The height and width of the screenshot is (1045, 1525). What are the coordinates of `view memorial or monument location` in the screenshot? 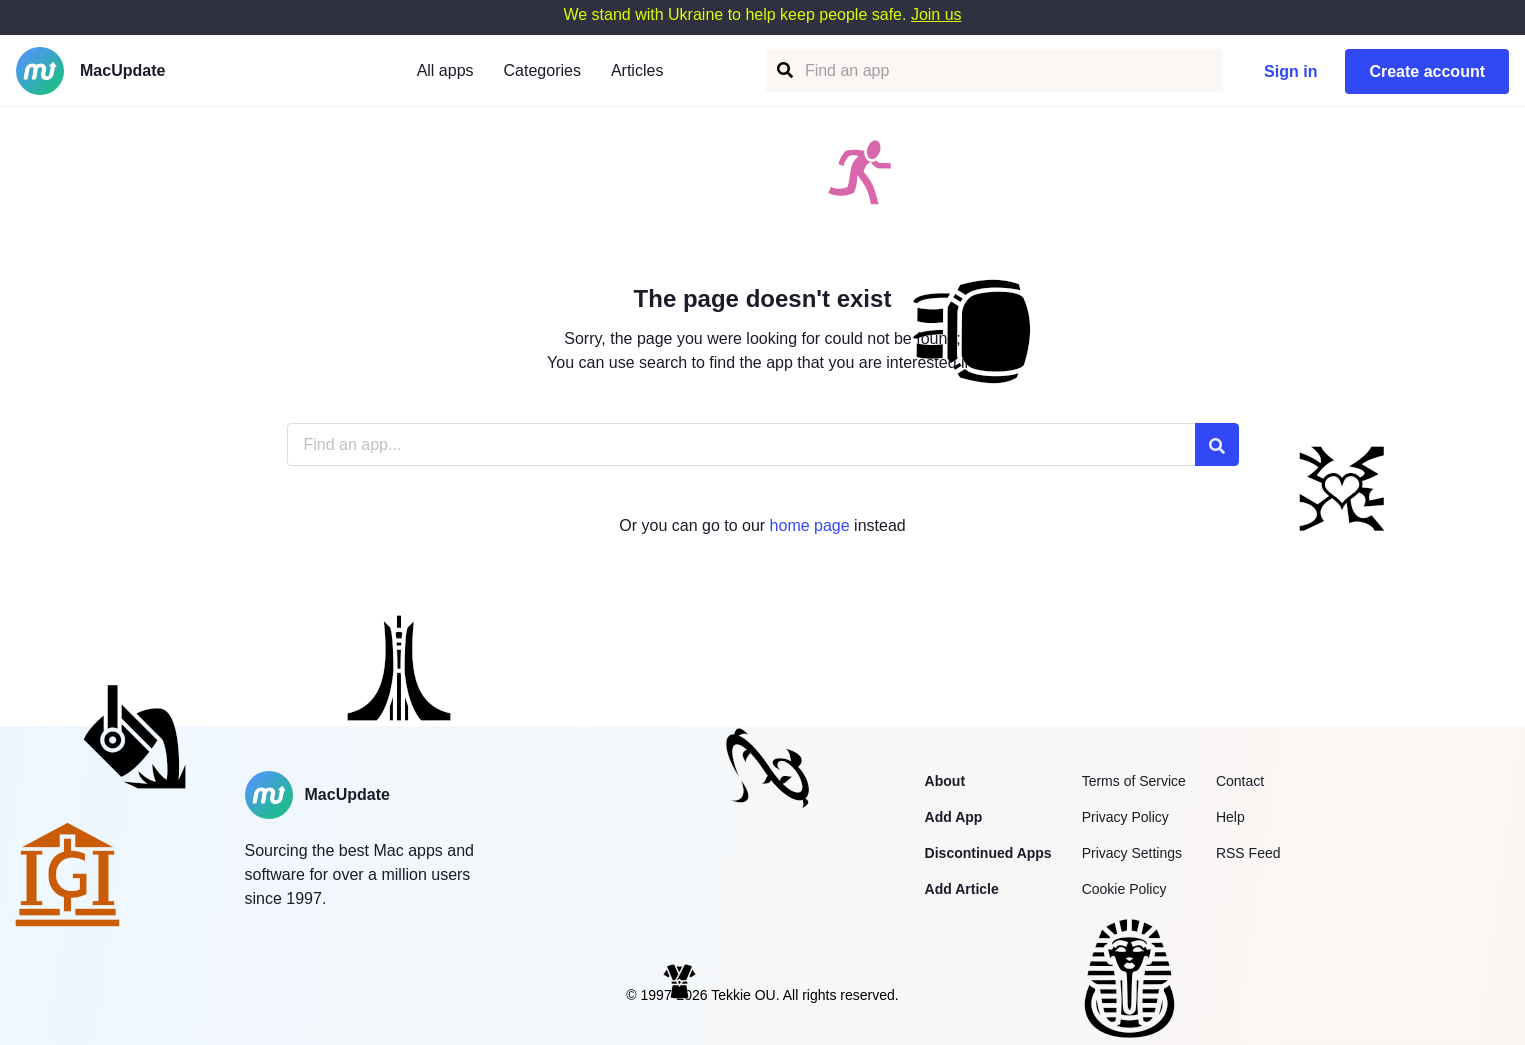 It's located at (399, 668).